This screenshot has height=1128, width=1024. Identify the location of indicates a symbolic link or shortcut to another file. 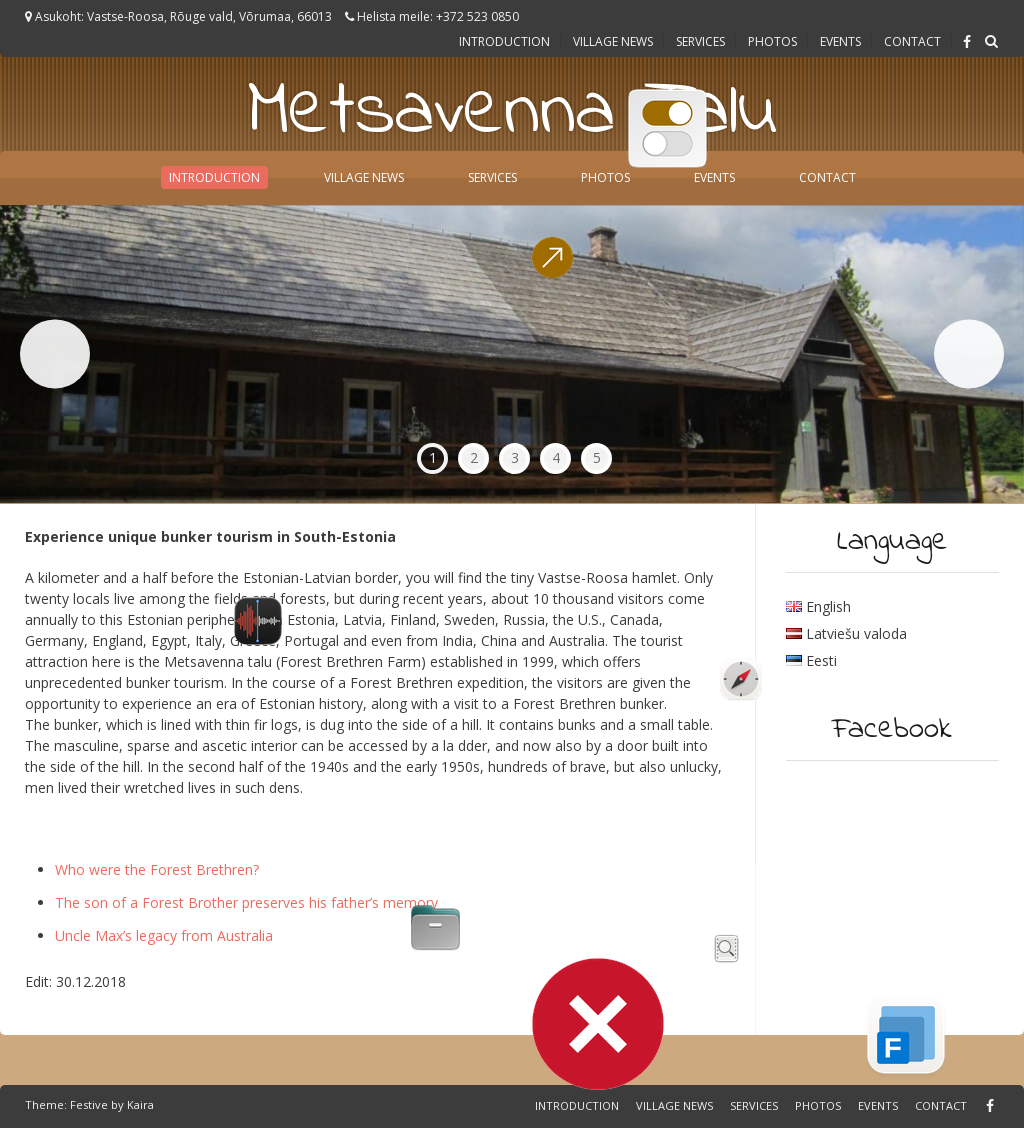
(552, 257).